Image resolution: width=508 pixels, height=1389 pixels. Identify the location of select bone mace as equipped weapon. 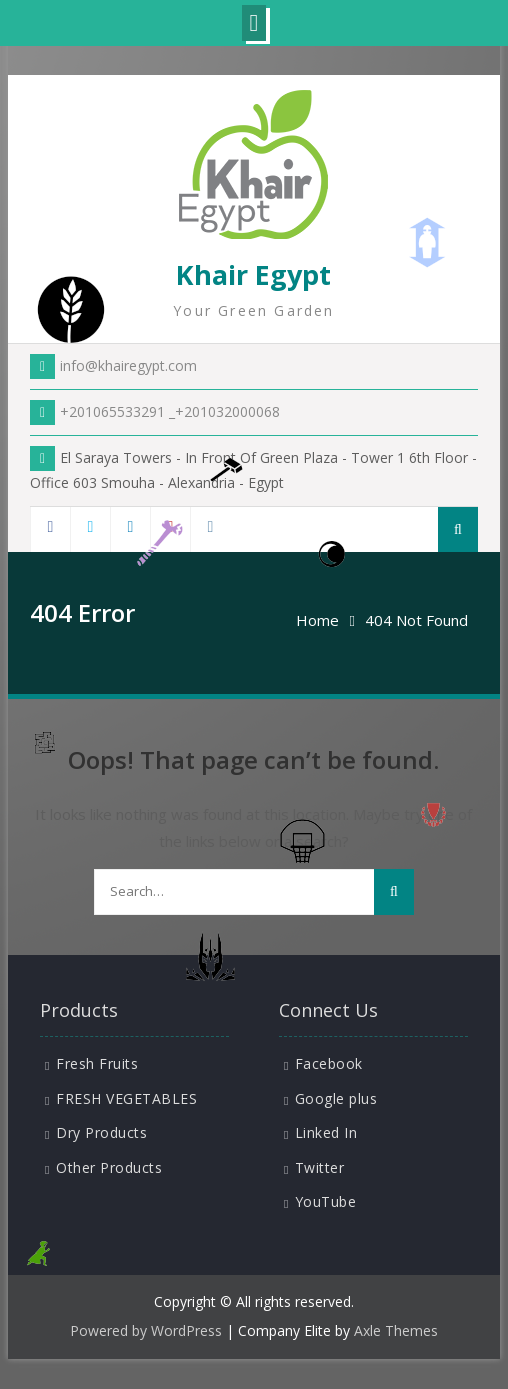
(160, 543).